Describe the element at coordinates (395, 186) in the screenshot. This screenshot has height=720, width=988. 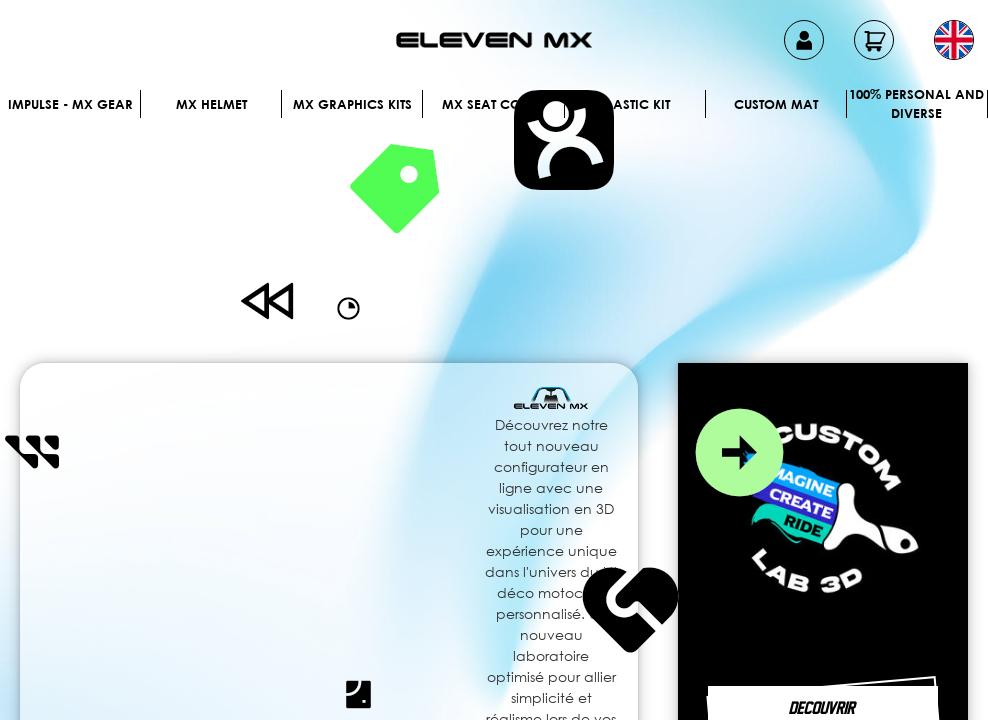
I see `view price or discount tag` at that location.